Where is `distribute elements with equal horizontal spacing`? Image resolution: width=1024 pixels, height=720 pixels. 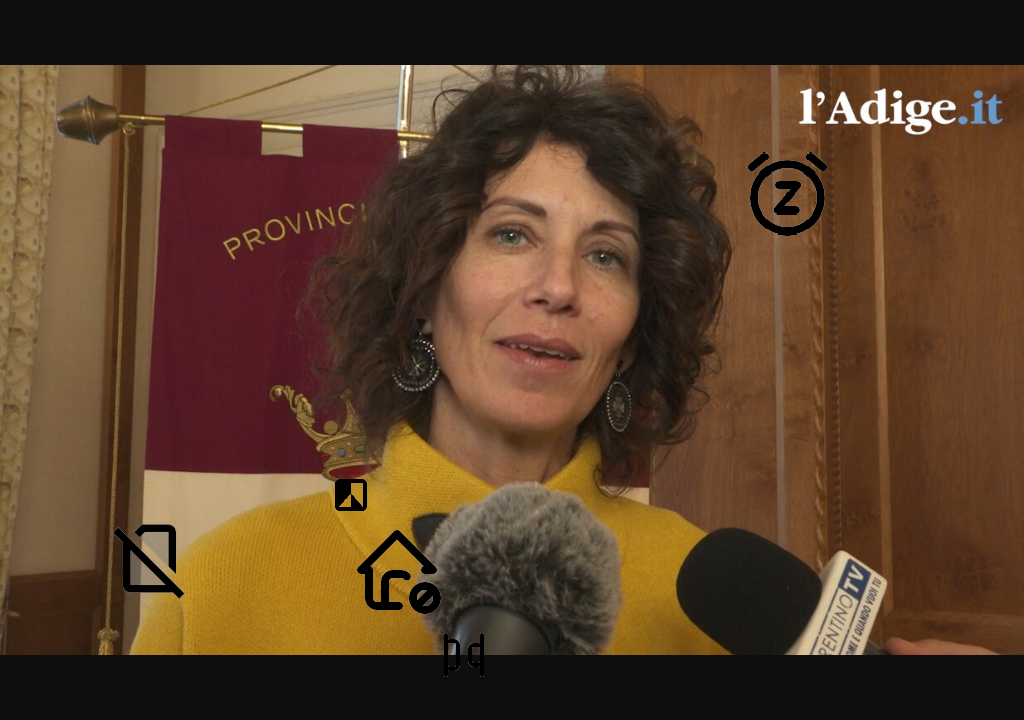 distribute elements with equal horizontal spacing is located at coordinates (464, 655).